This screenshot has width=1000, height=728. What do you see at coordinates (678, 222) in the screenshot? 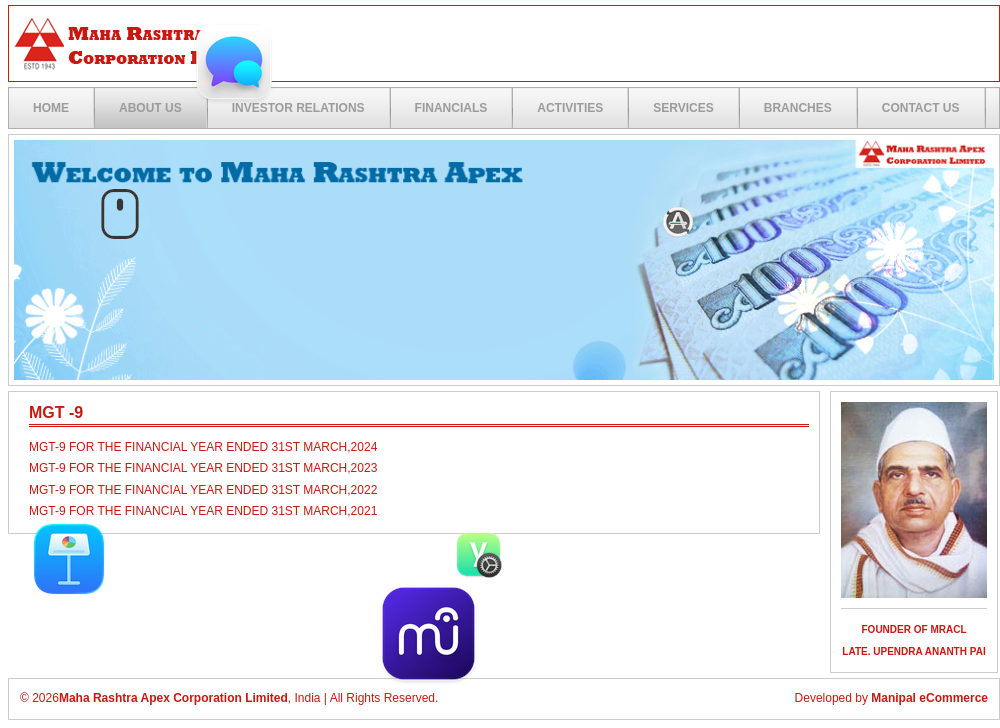
I see `check for available software updates` at bounding box center [678, 222].